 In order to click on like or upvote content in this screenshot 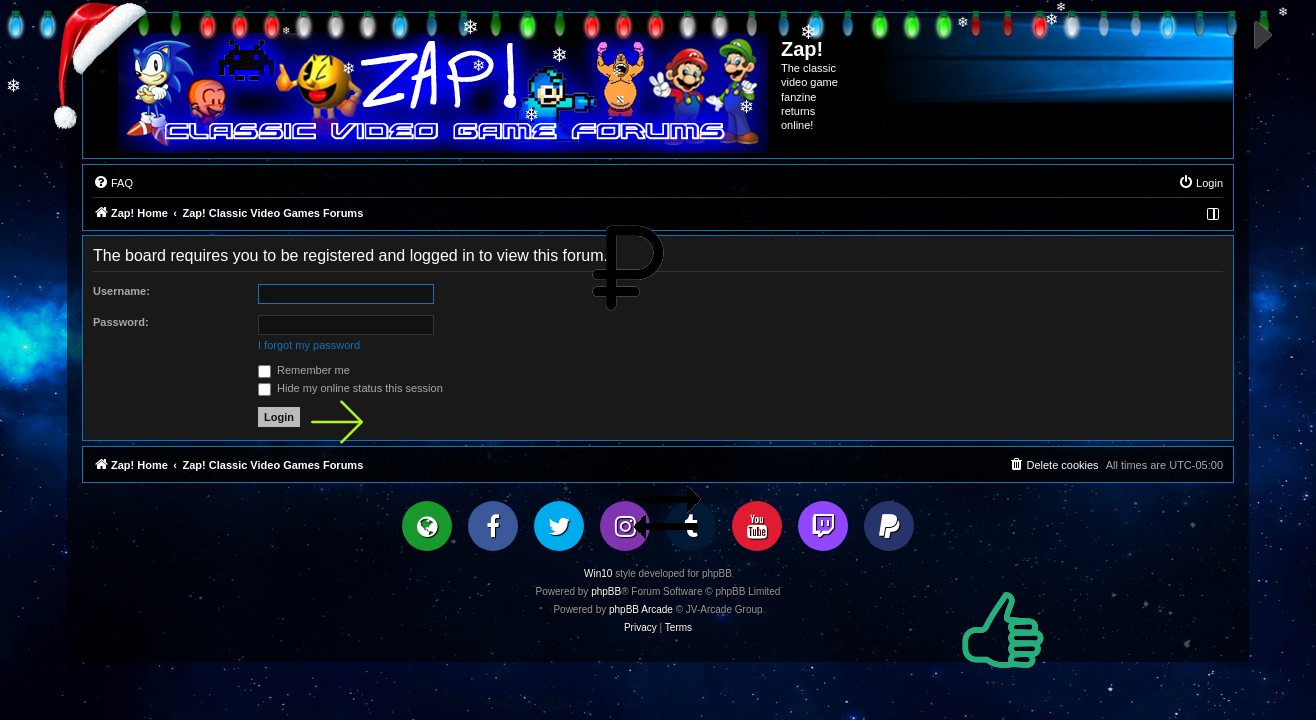, I will do `click(1003, 630)`.